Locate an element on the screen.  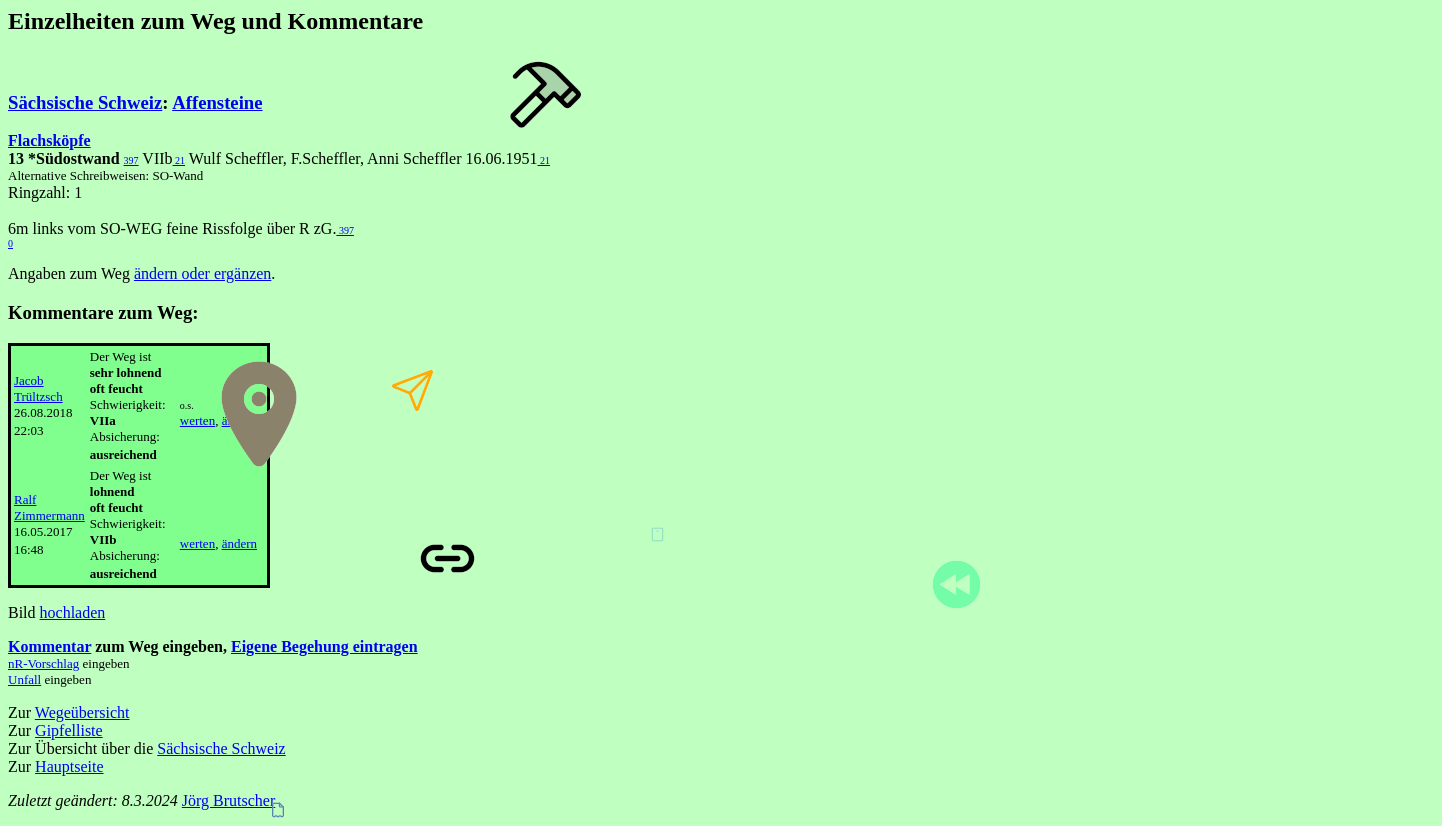
view invoice or billing details is located at coordinates (278, 810).